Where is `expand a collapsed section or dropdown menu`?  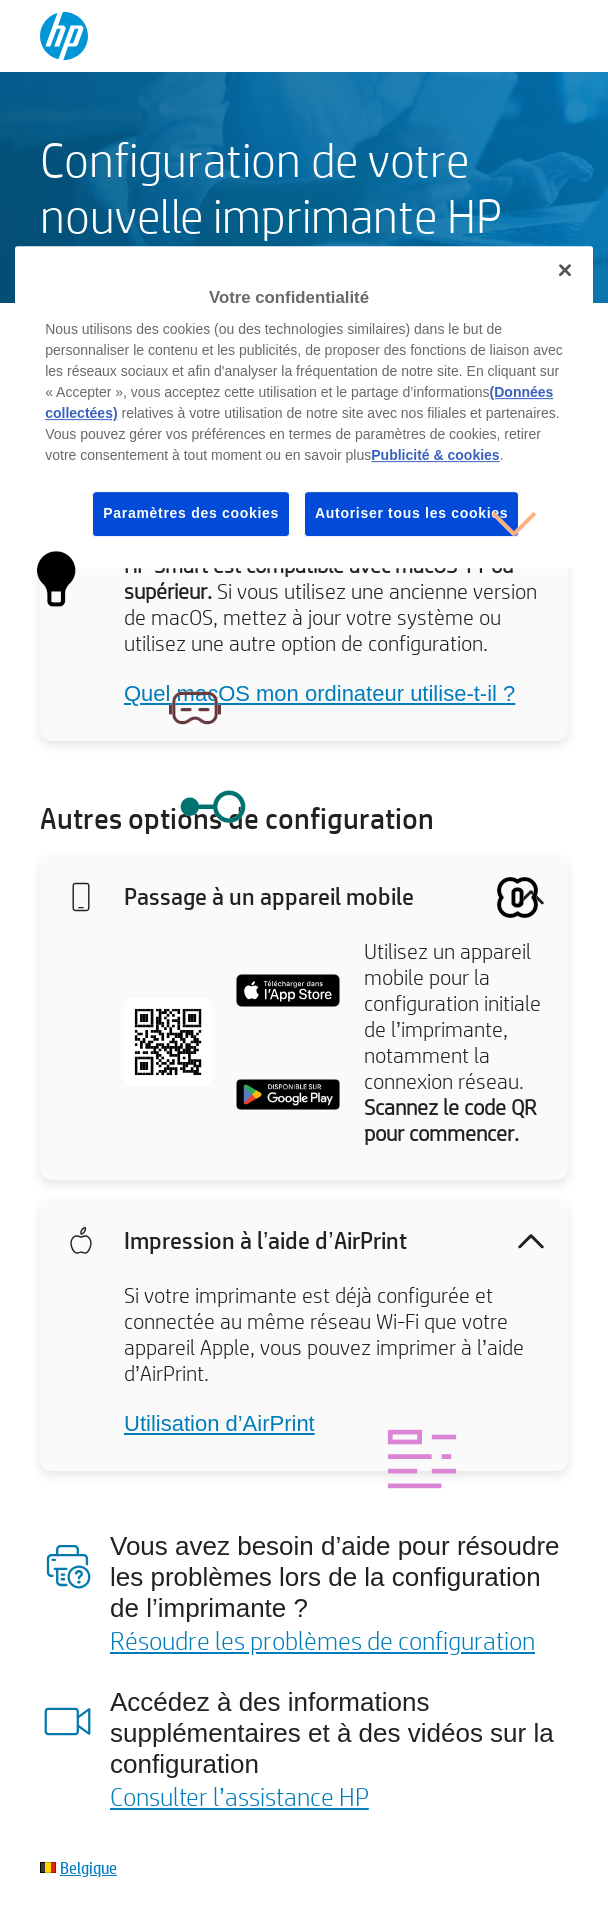 expand a collapsed section or dropdown menu is located at coordinates (514, 522).